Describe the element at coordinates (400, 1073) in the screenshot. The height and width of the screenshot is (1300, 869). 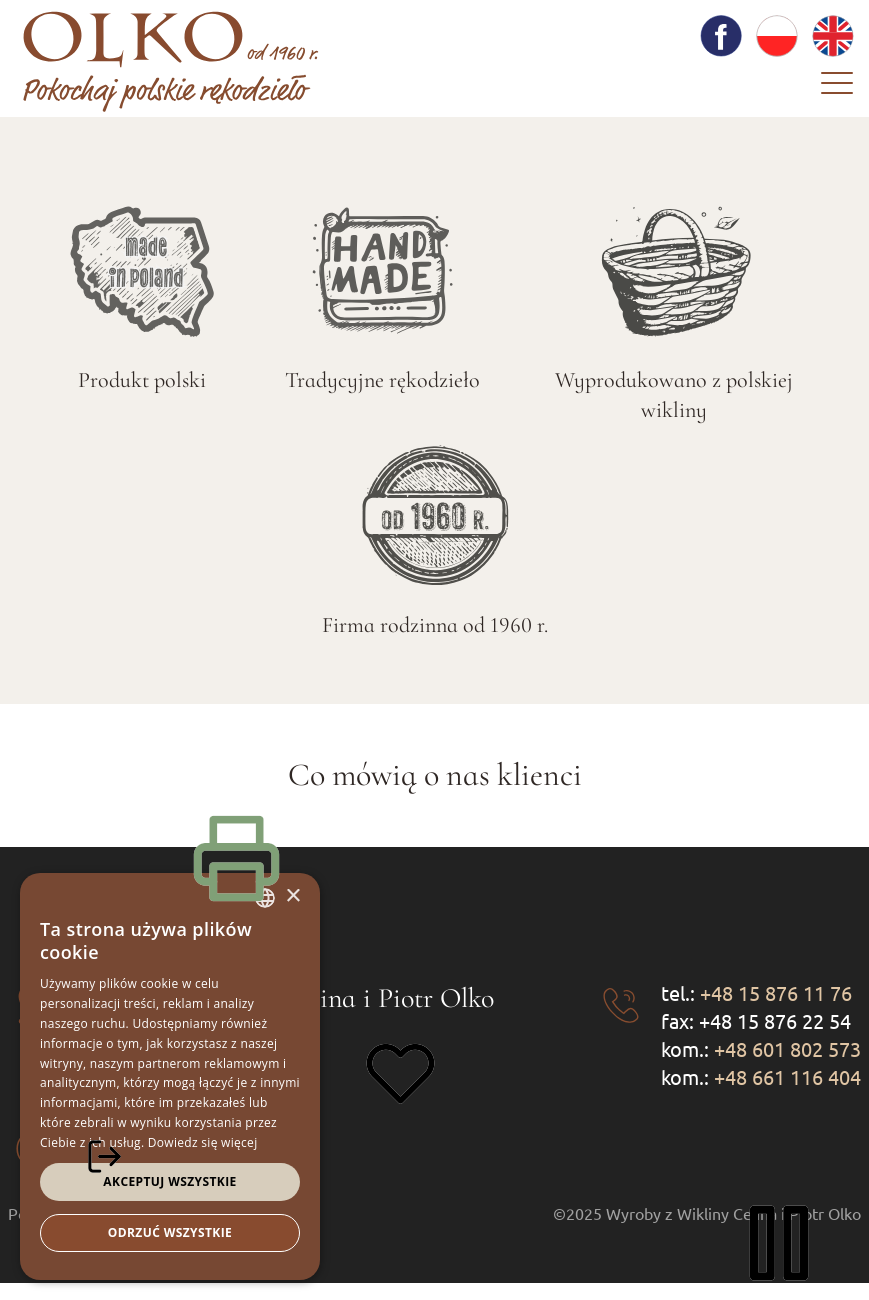
I see `add item to favorites` at that location.